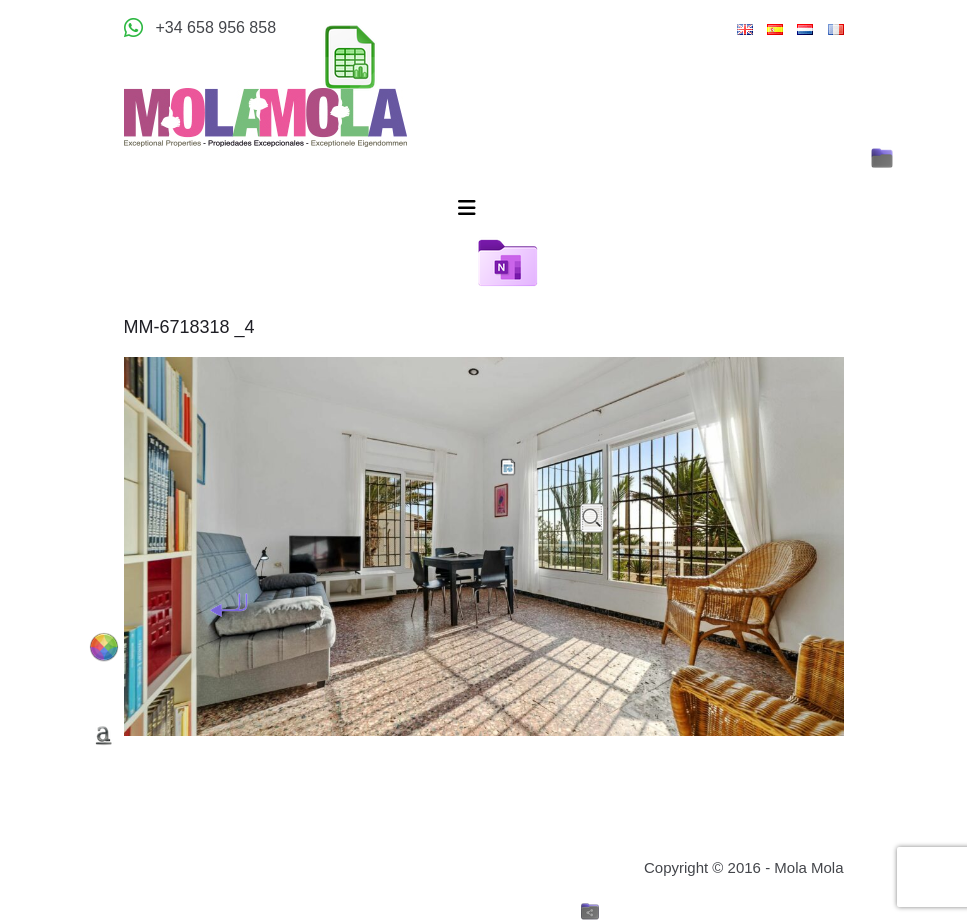 The image size is (967, 921). I want to click on open a spreadsheet template file, so click(350, 57).